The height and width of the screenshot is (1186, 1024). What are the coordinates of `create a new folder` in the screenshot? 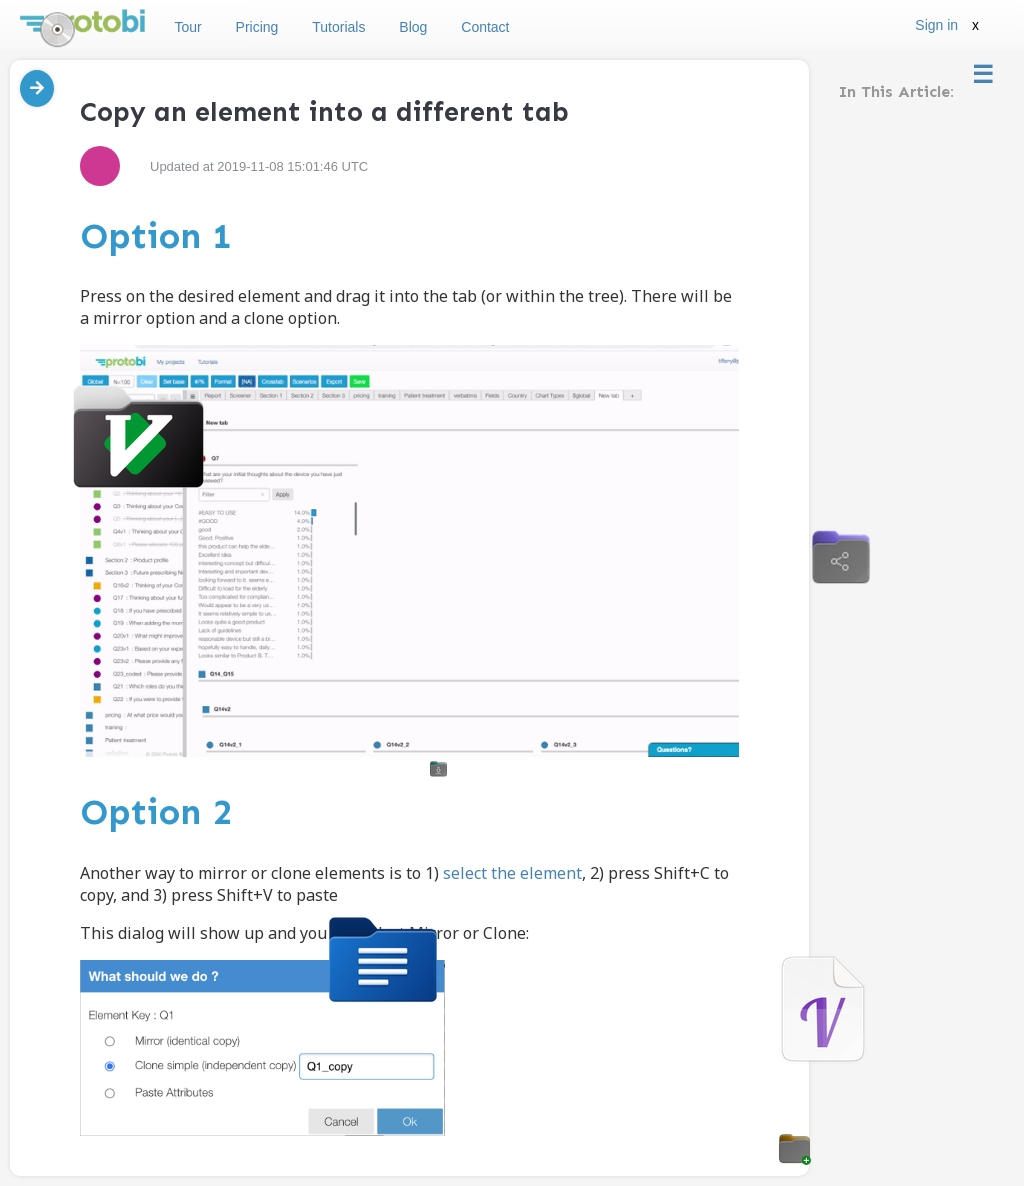 It's located at (794, 1148).